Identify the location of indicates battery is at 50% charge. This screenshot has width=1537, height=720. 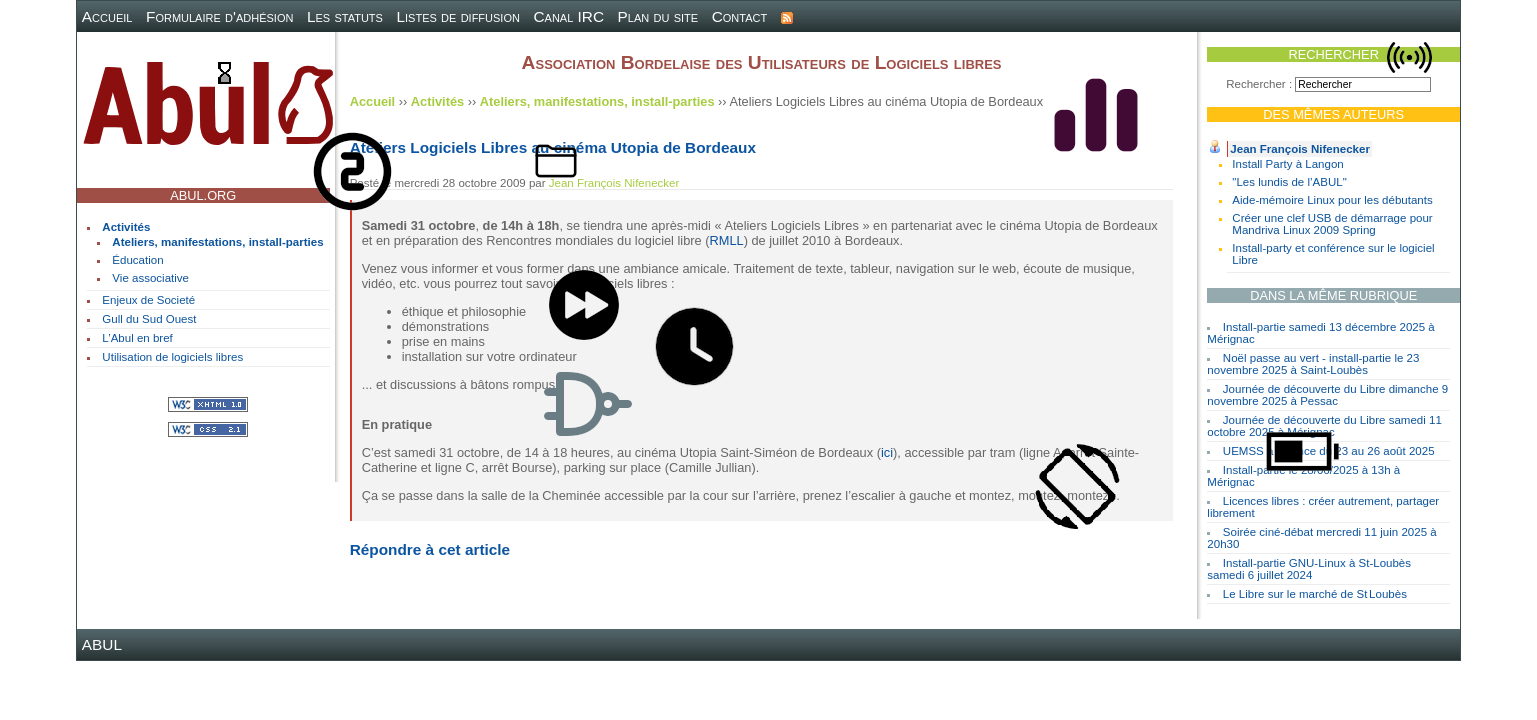
(1302, 451).